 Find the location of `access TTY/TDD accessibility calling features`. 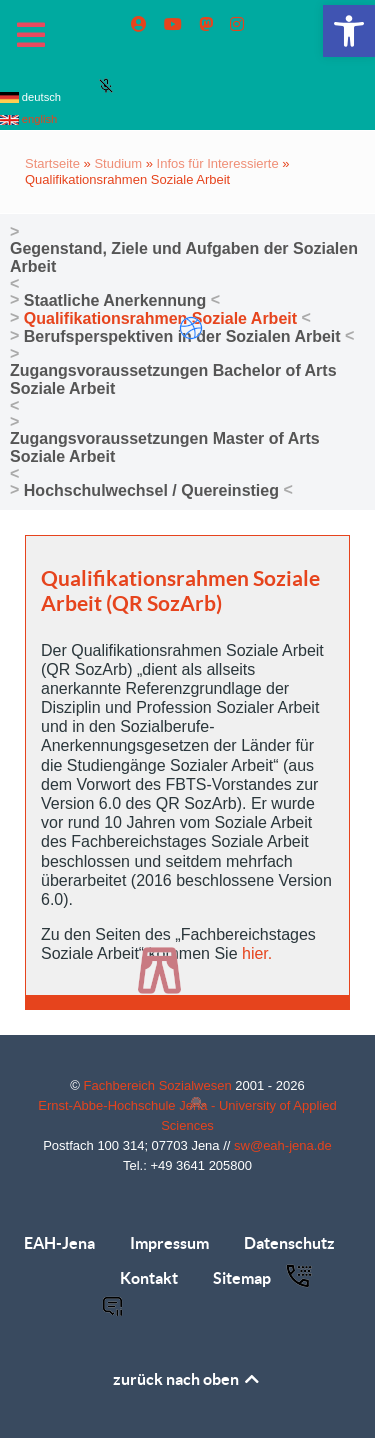

access TTY/TDD accessibility calling features is located at coordinates (299, 1276).